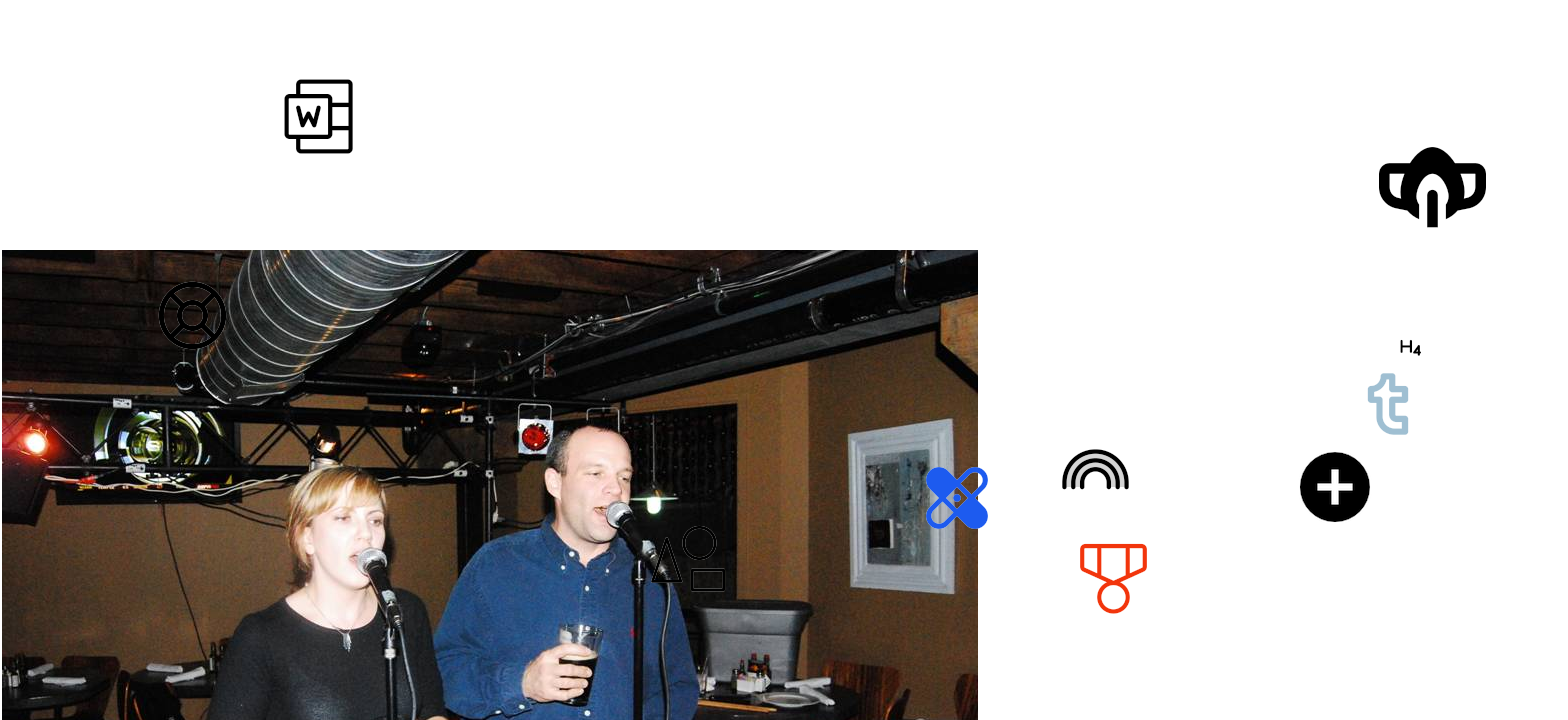 Image resolution: width=1568 pixels, height=720 pixels. Describe the element at coordinates (1095, 471) in the screenshot. I see `indicates pride or lgbtq+ content` at that location.